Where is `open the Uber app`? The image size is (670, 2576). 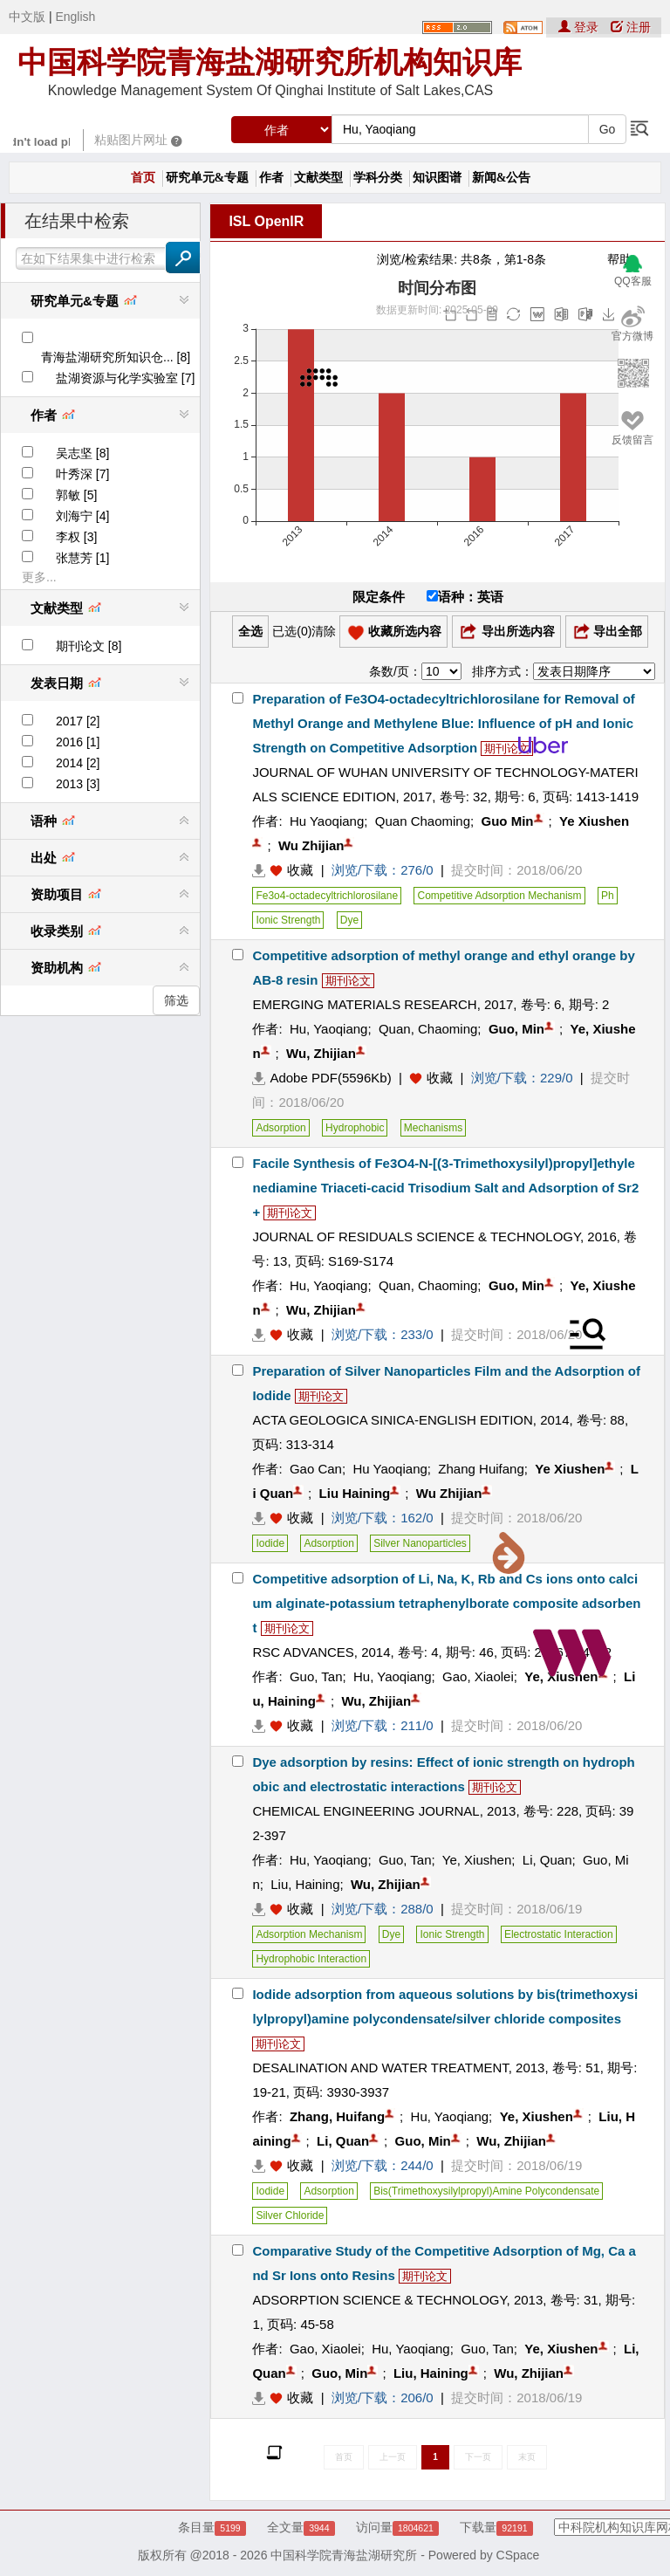 open the Uber app is located at coordinates (543, 745).